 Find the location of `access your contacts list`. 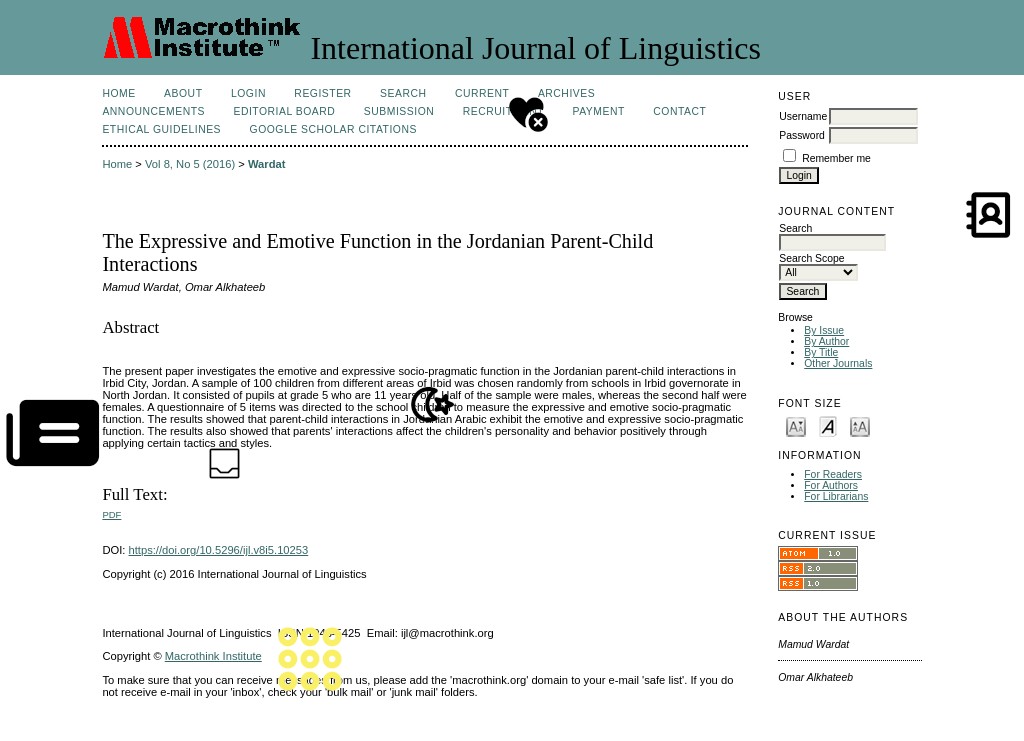

access your contacts list is located at coordinates (989, 215).